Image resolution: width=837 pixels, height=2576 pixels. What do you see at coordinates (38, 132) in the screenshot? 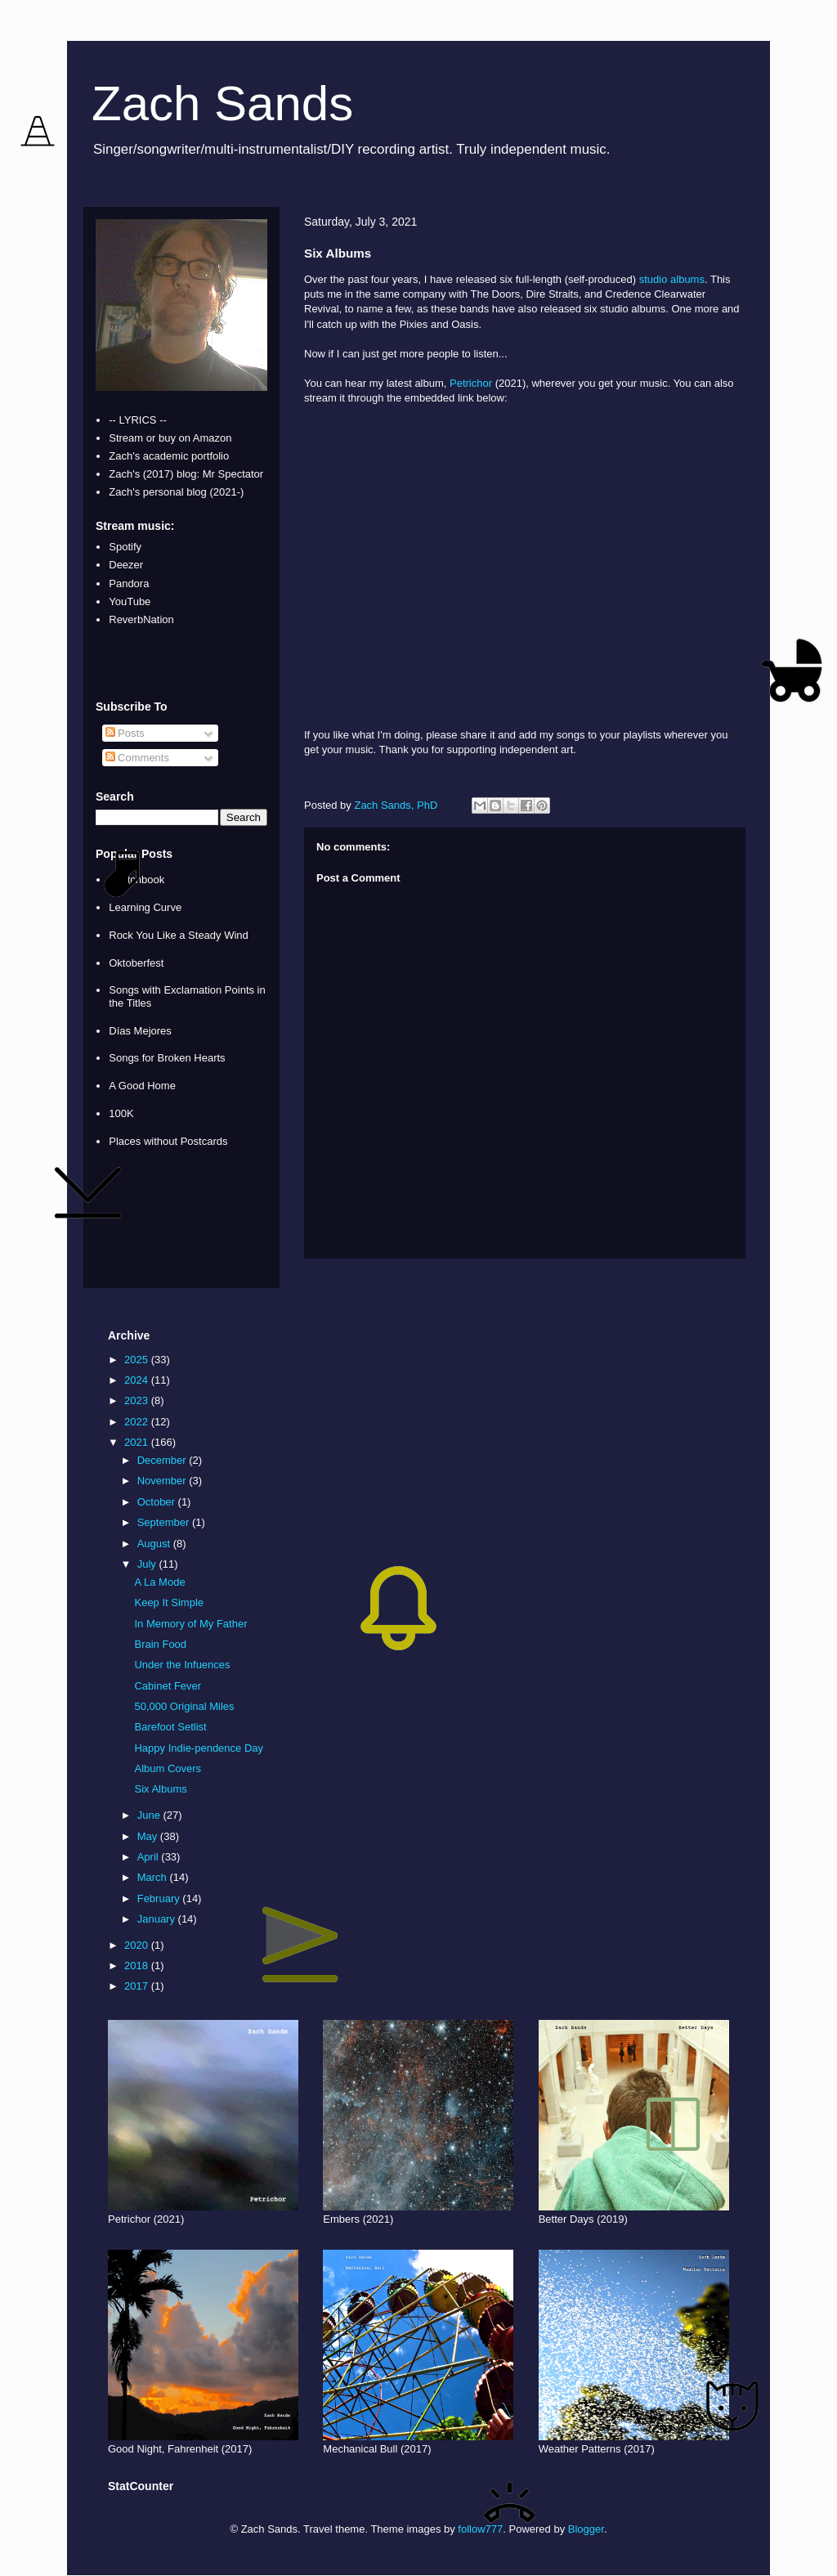
I see `indicates a work in progress or under construction area` at bounding box center [38, 132].